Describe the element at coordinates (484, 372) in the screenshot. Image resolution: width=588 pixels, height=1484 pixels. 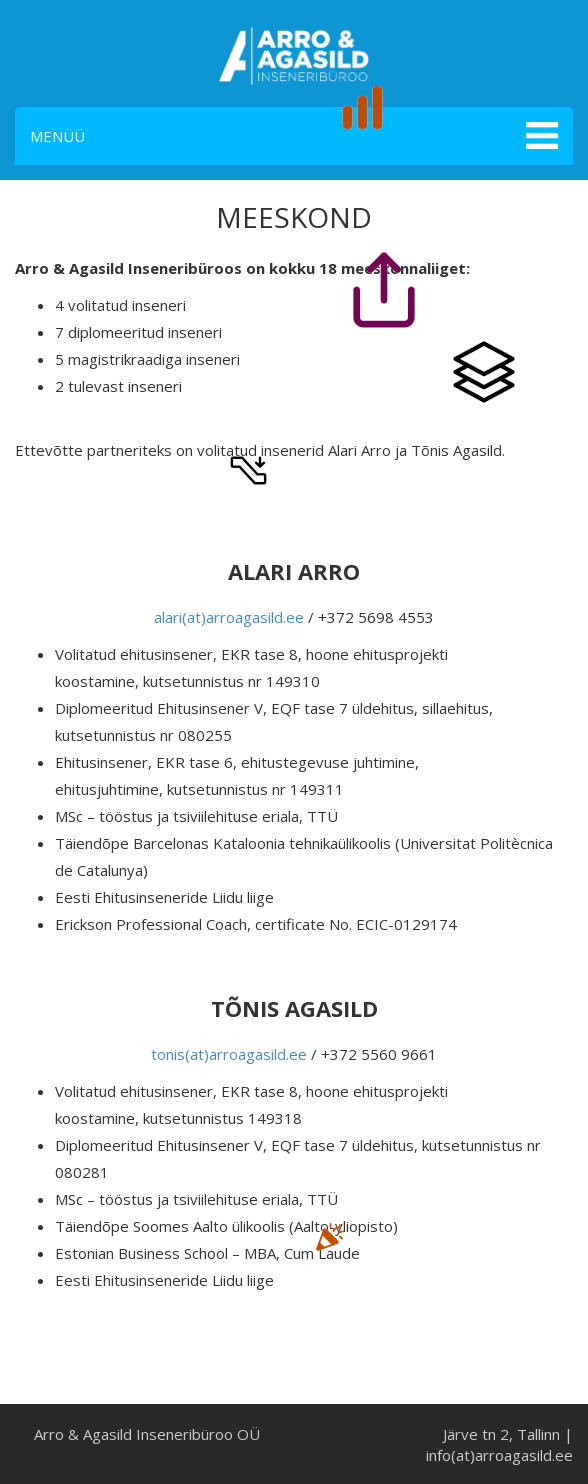
I see `view layers or stacked content` at that location.